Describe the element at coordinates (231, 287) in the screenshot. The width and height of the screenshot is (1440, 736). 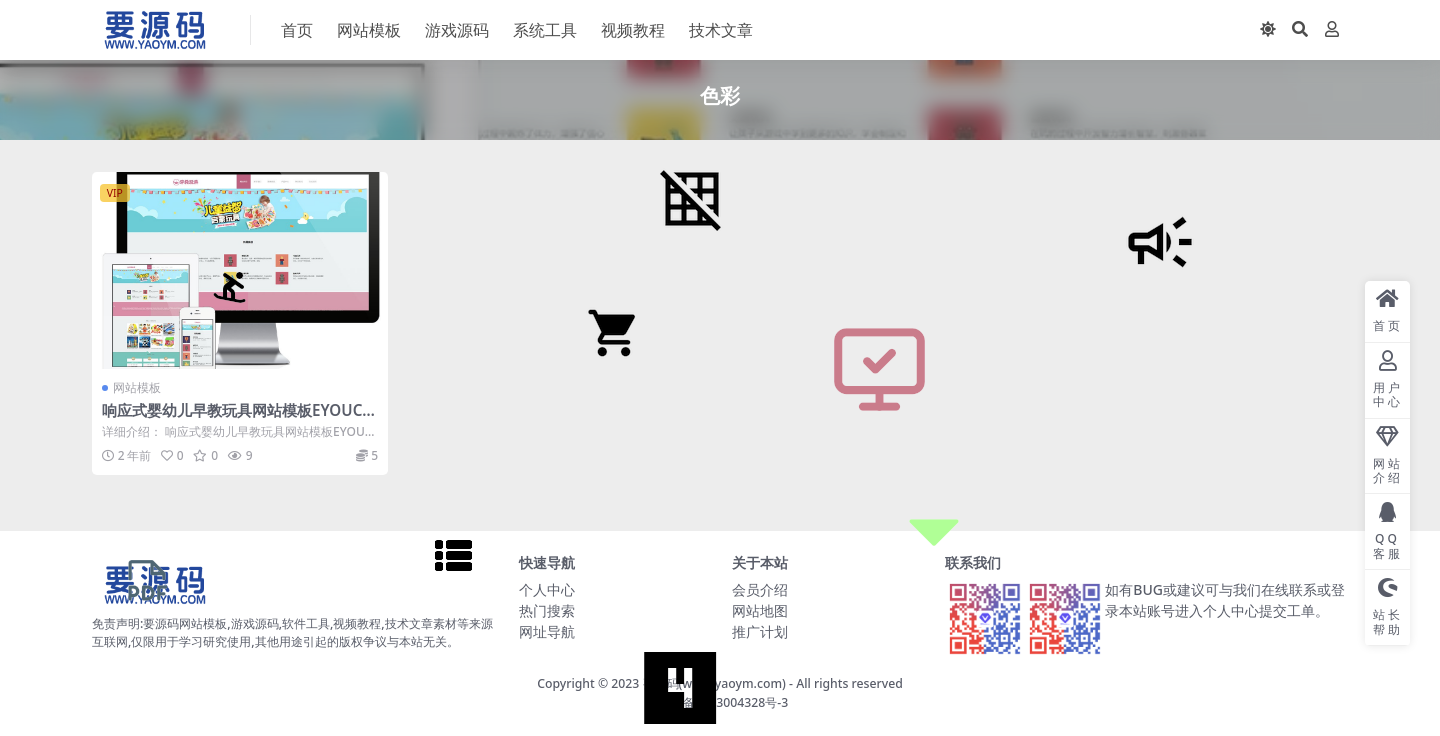
I see `access snowboarding or winter sports content` at that location.